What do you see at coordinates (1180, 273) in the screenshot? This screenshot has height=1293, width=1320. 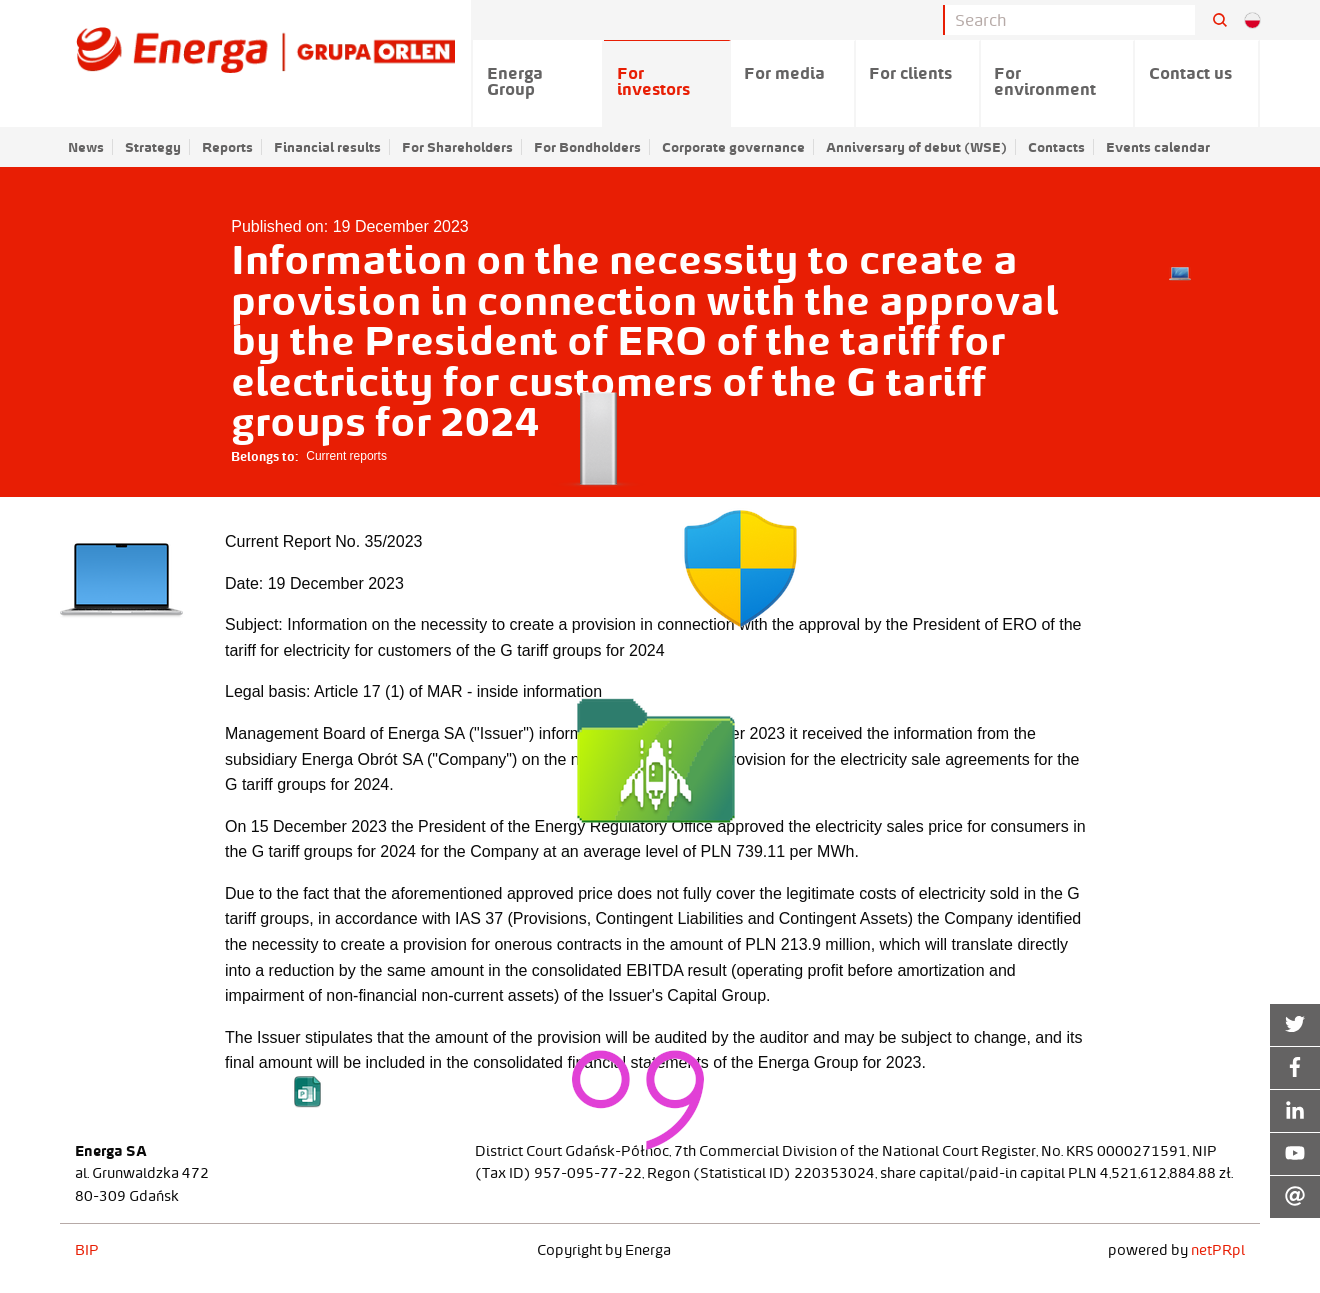 I see `represents a PowerBook G4 Titanium device` at bounding box center [1180, 273].